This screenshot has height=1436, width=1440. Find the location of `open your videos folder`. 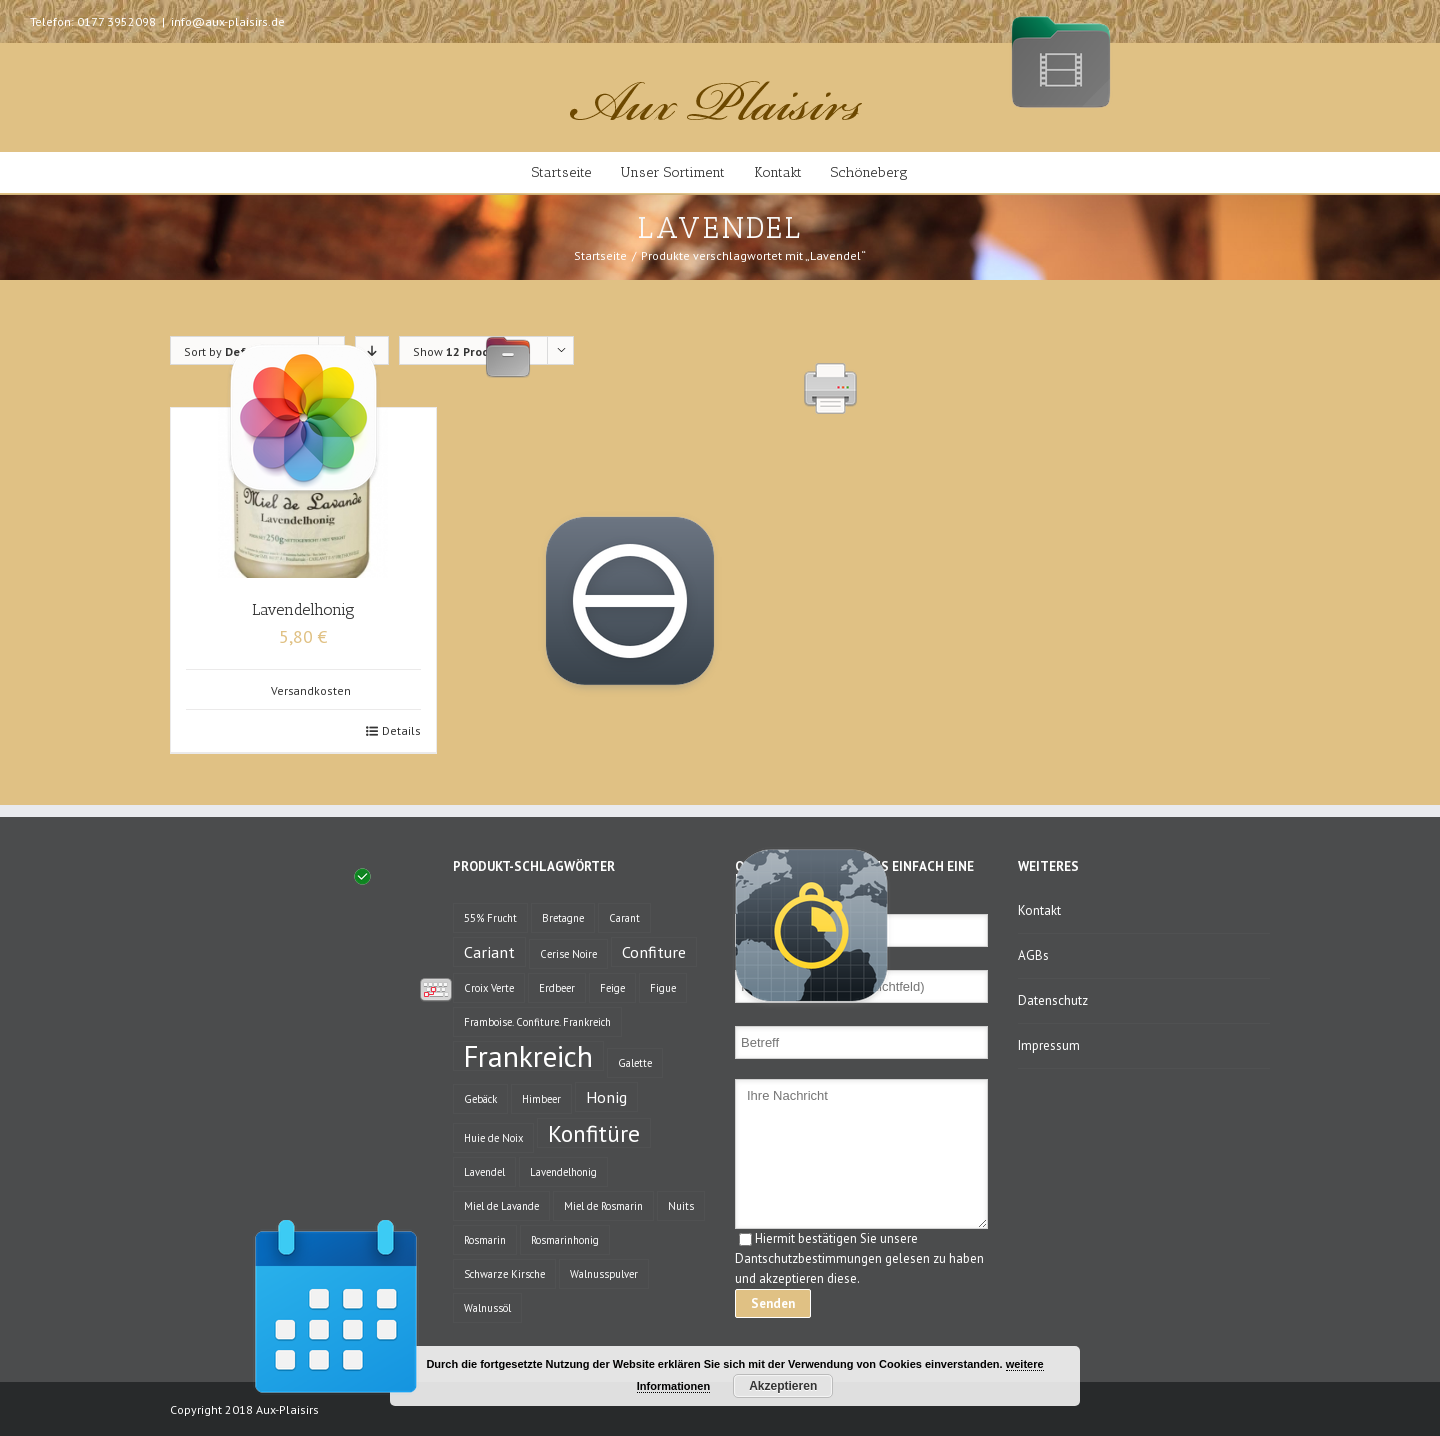

open your videos folder is located at coordinates (1061, 62).